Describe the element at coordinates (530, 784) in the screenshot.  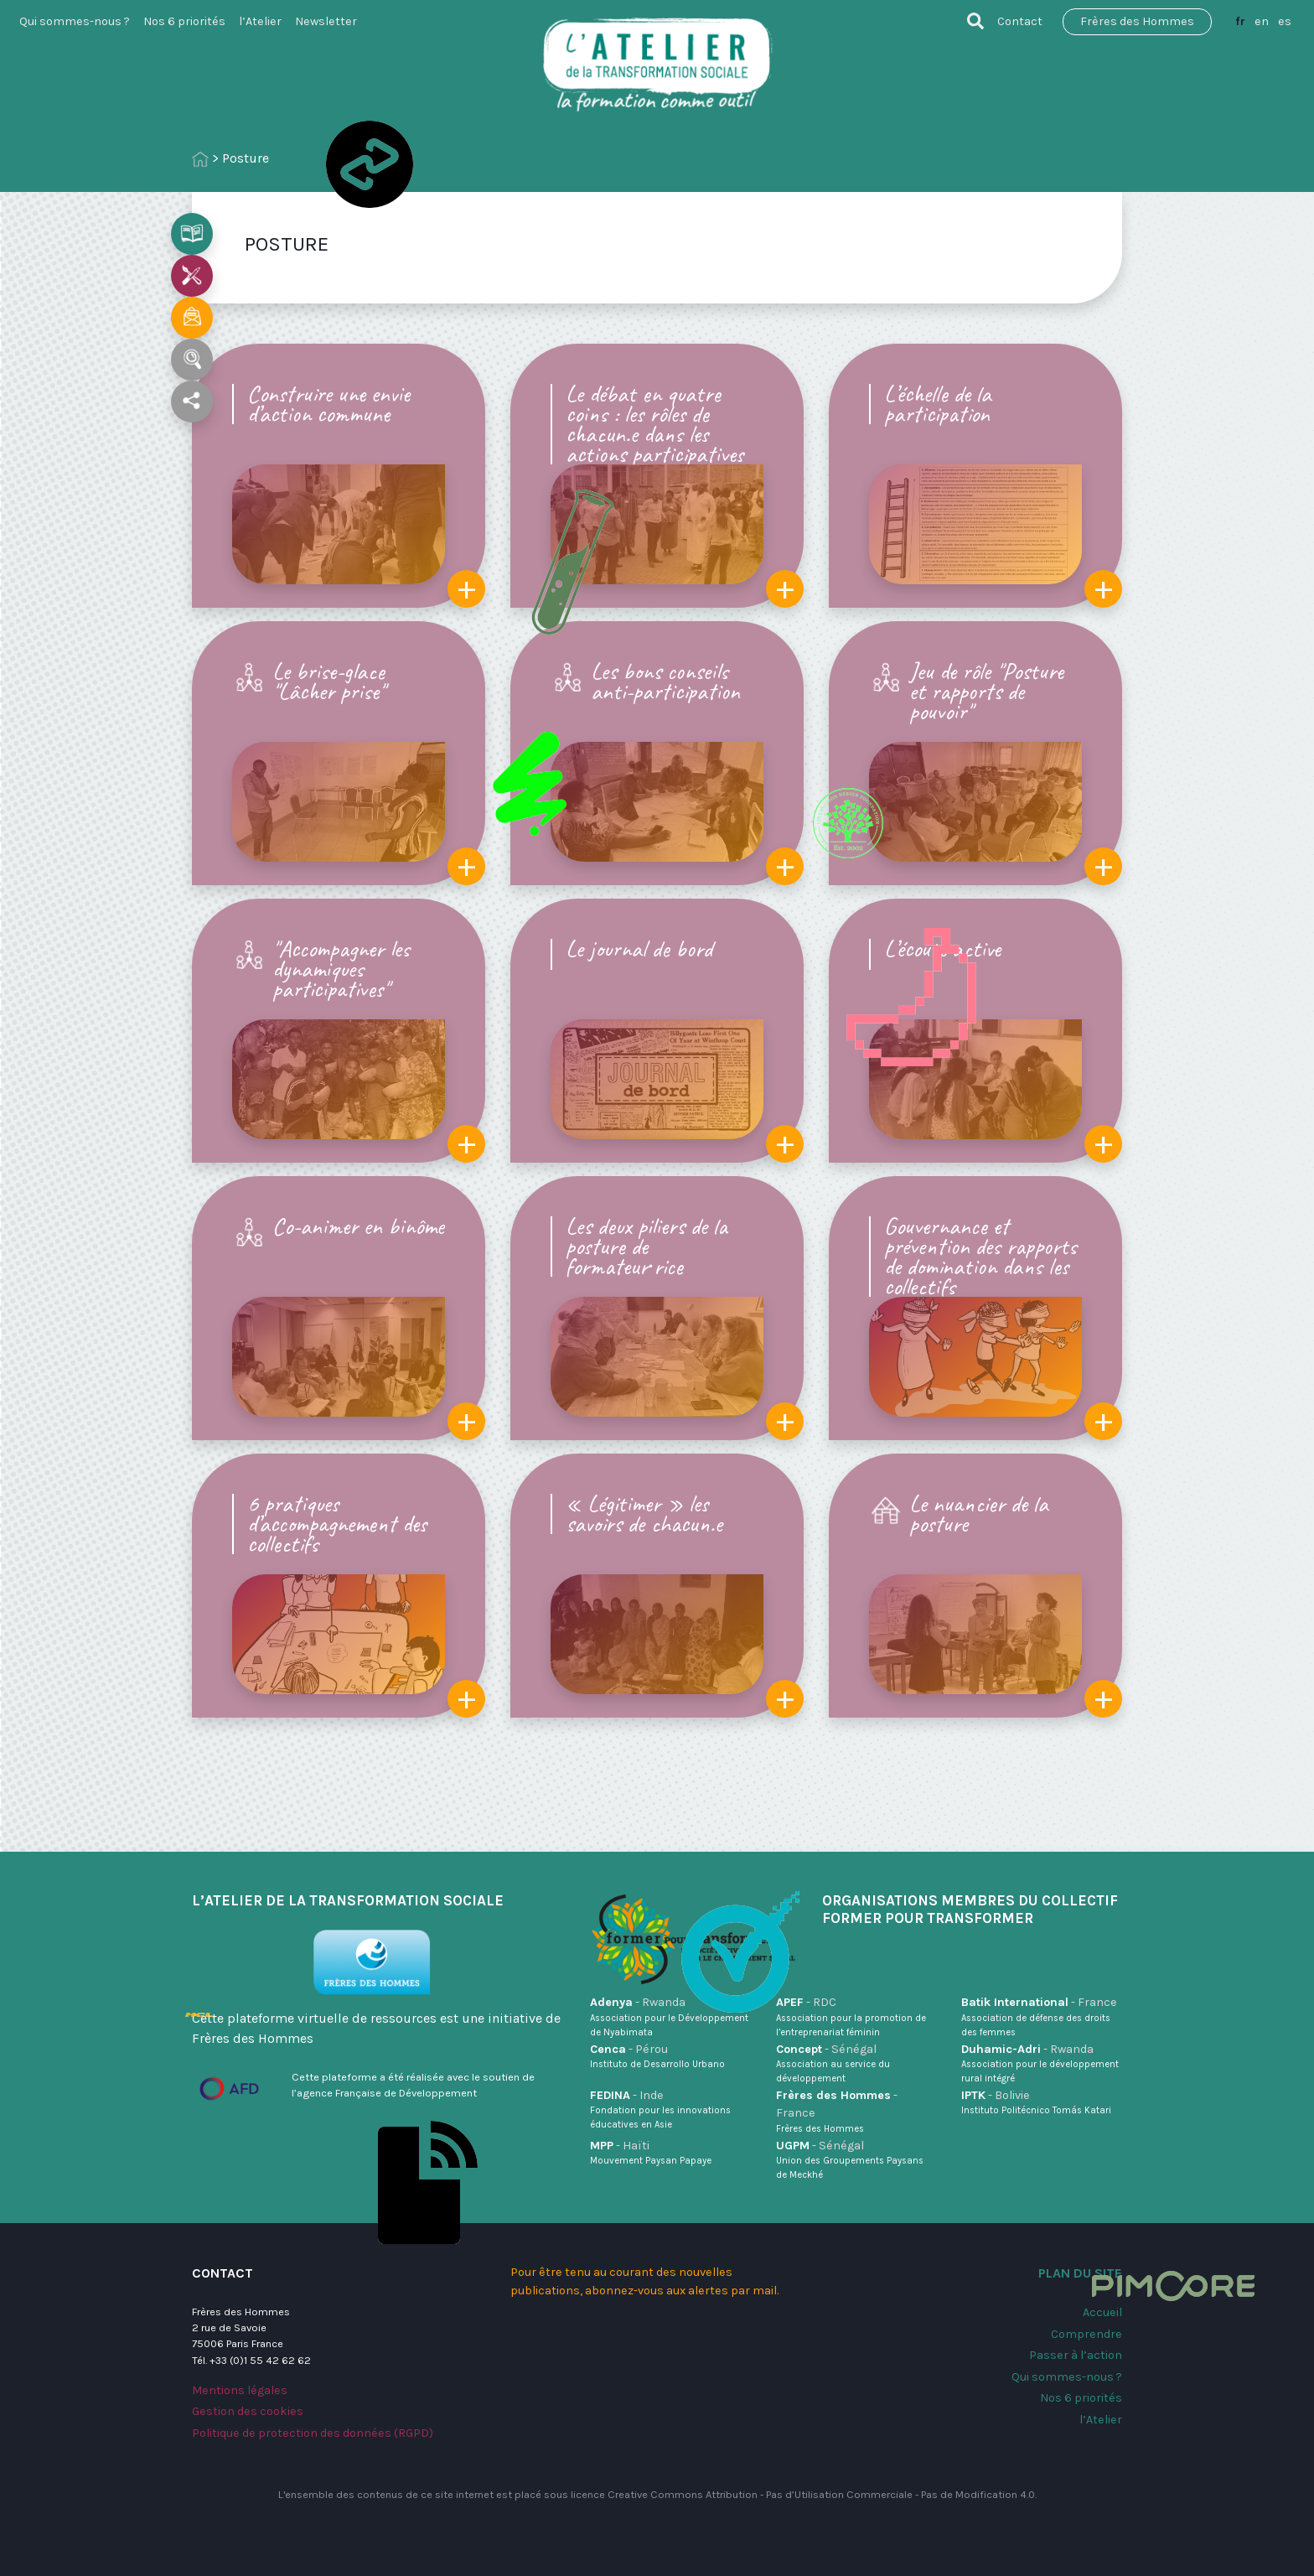
I see `visit envato marketplace` at that location.